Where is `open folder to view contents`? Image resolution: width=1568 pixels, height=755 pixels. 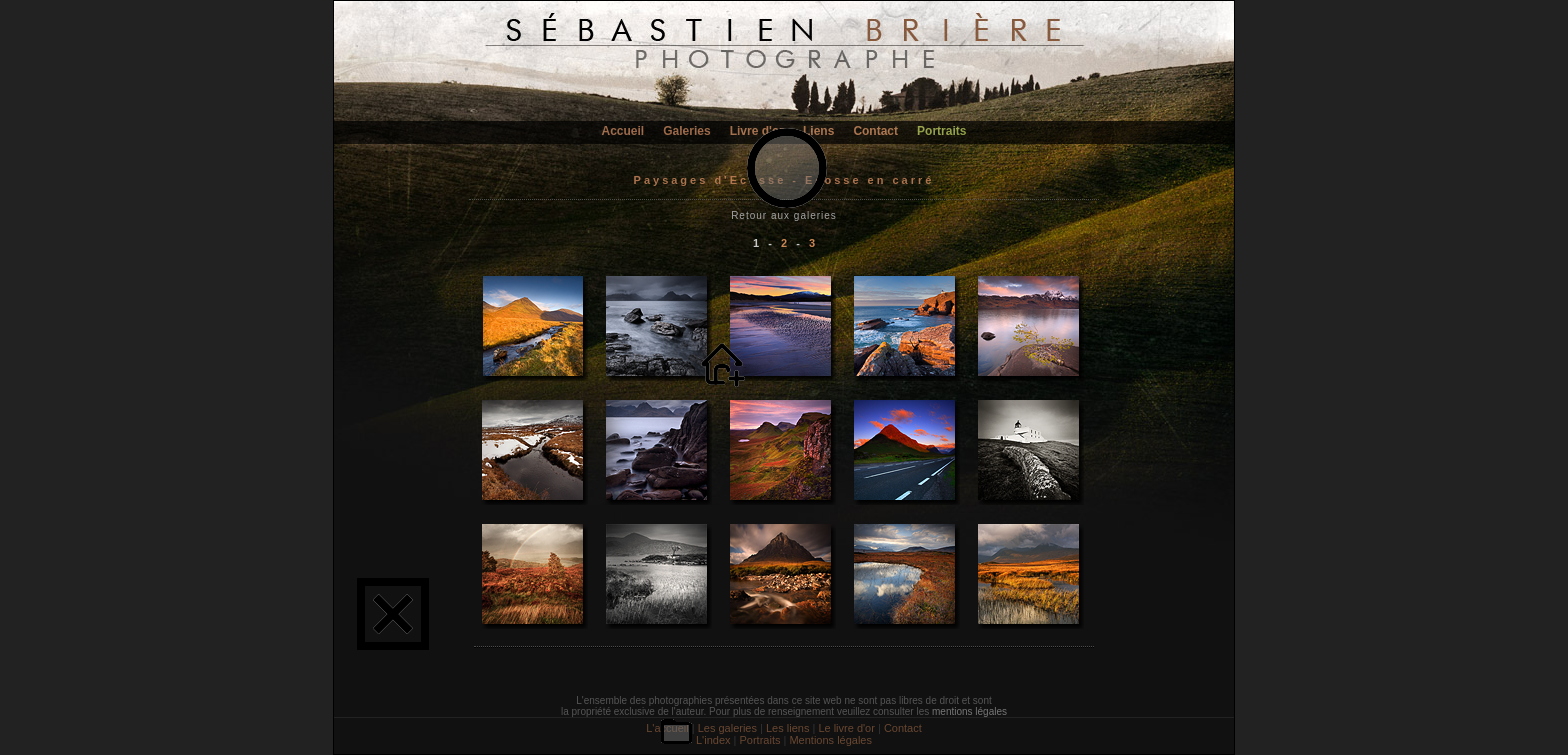
open folder to view contents is located at coordinates (676, 731).